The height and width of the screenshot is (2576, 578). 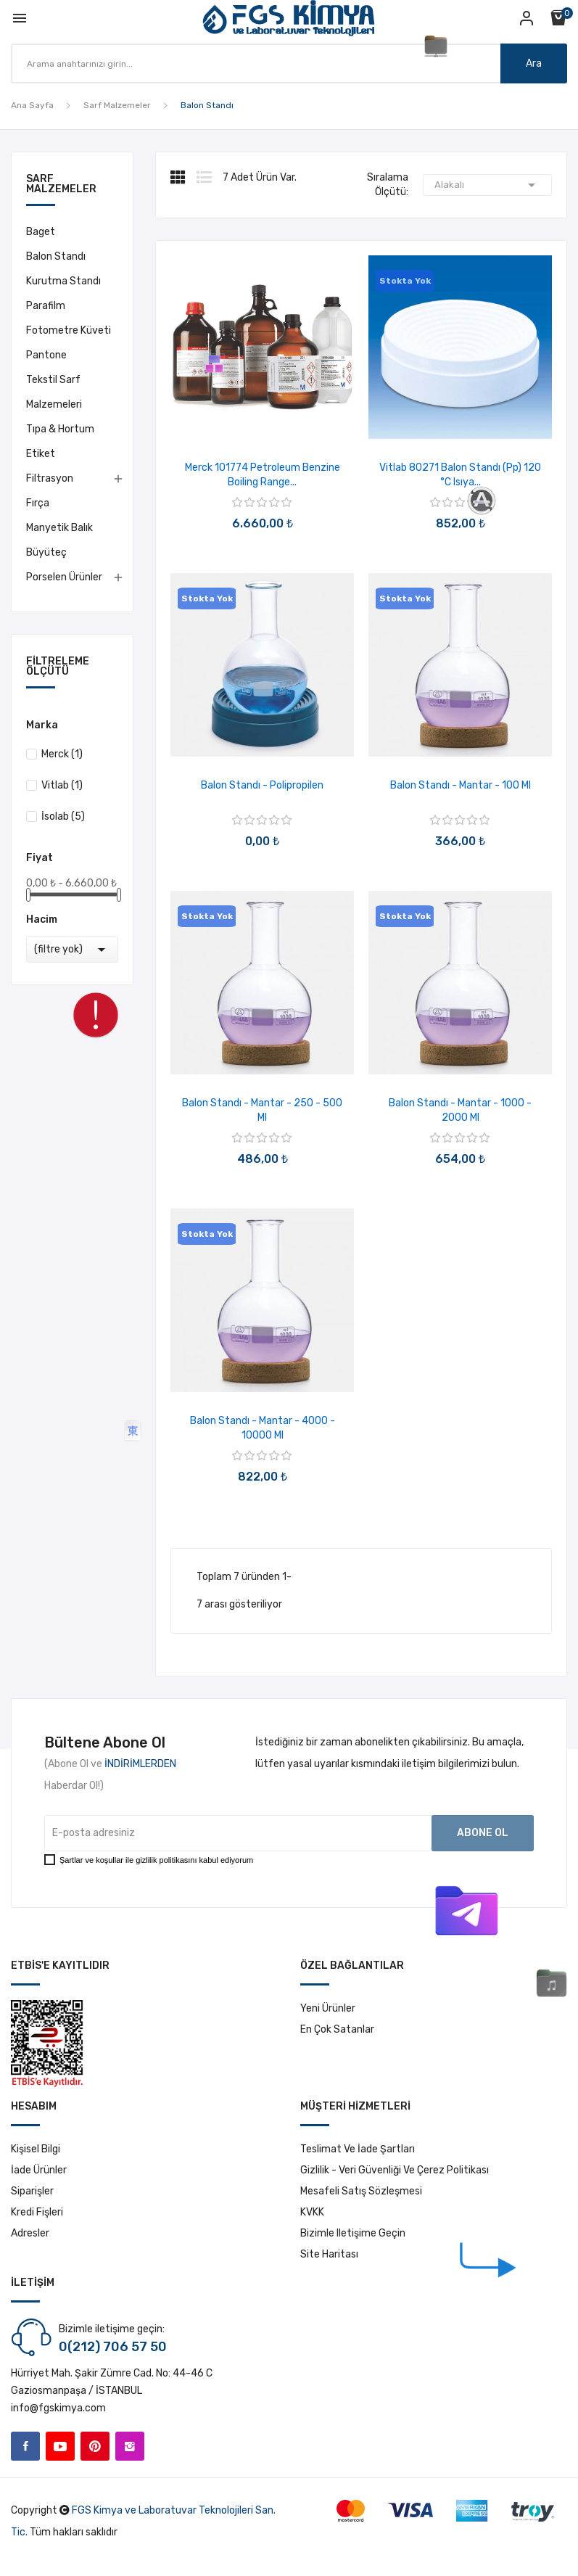 I want to click on access files stored on a remote server, so click(x=436, y=46).